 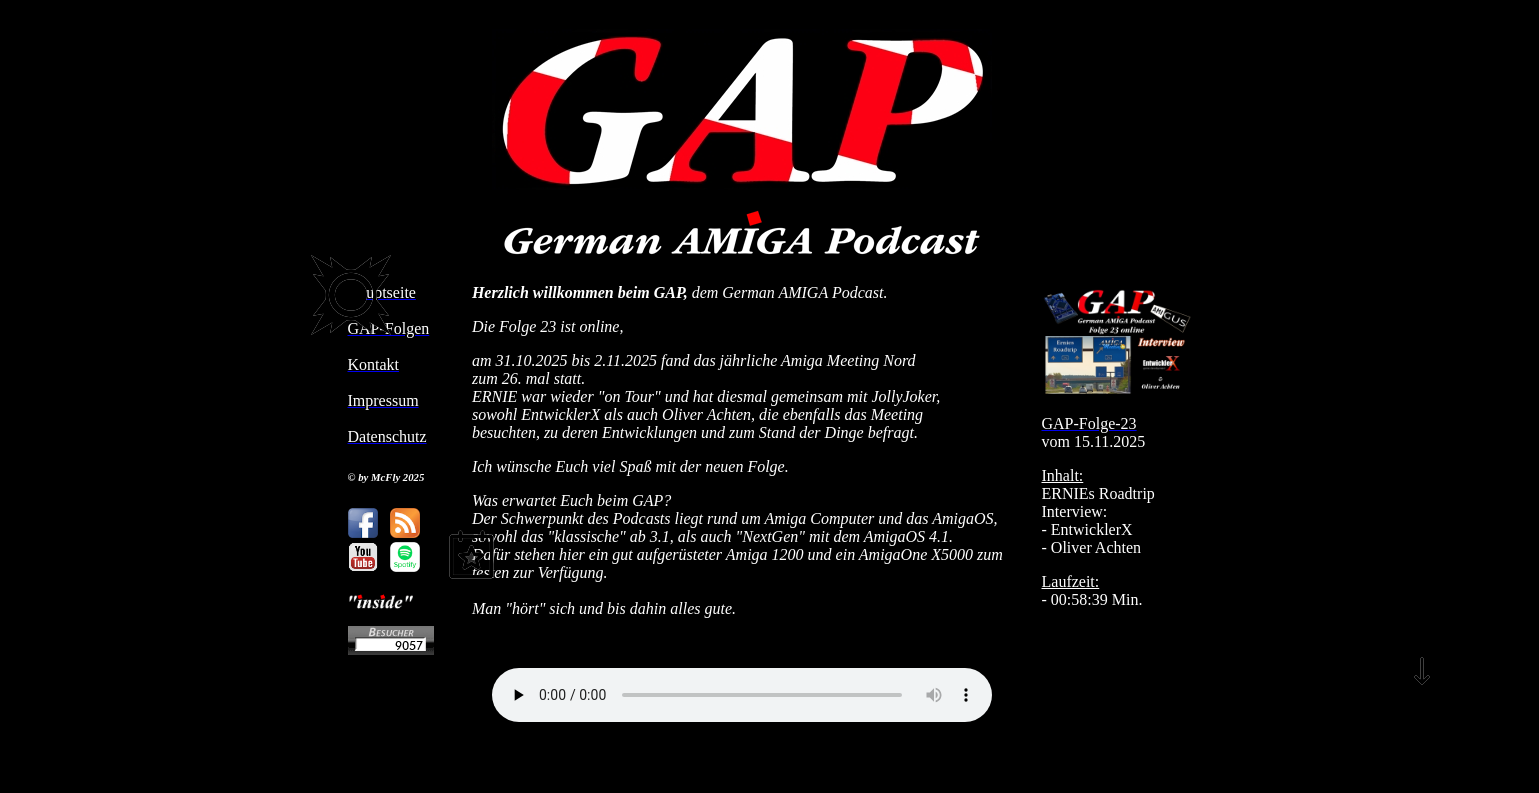 I want to click on scroll down for more content, so click(x=1422, y=671).